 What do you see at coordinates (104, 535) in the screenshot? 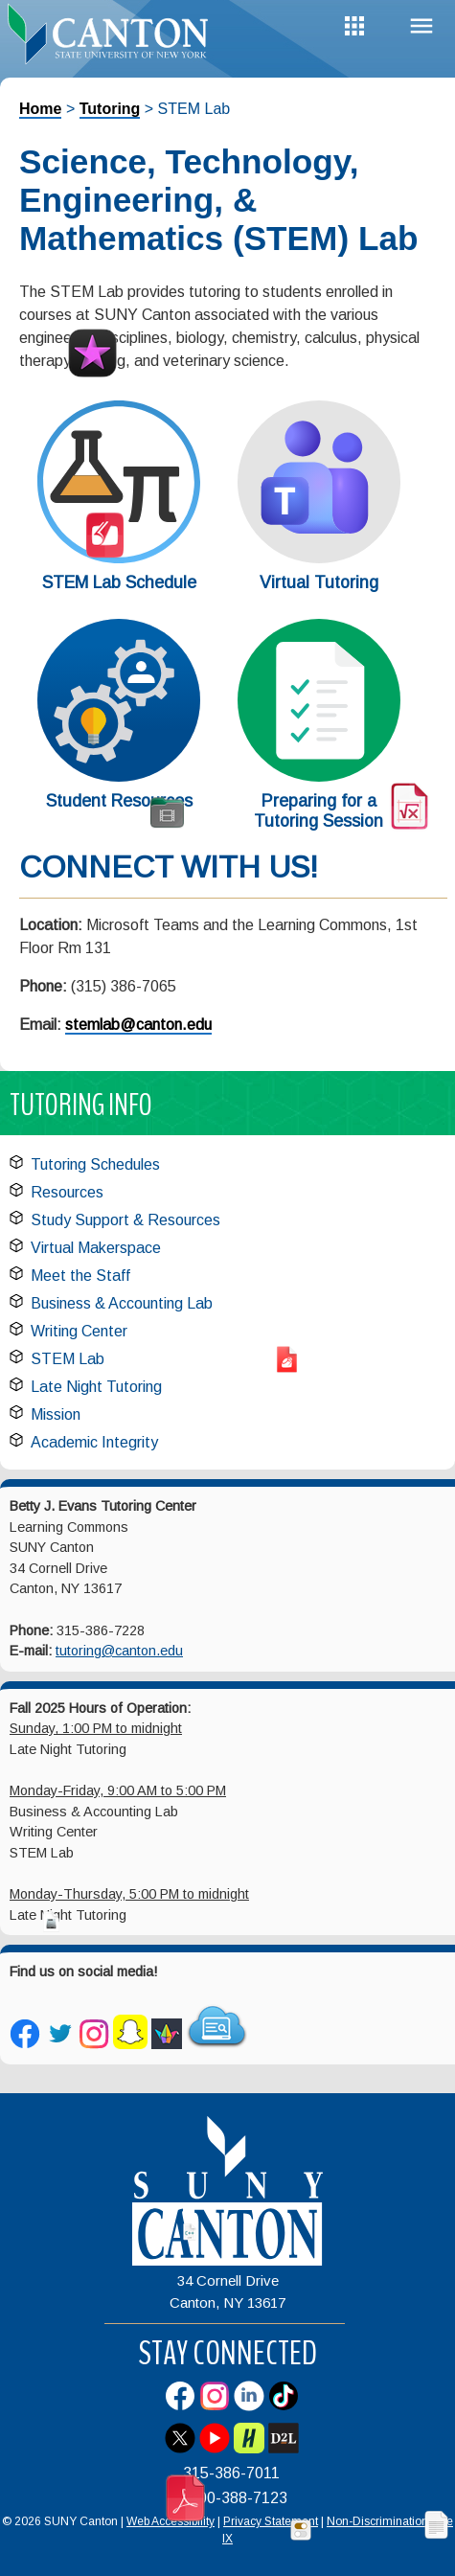
I see `postscript document file type indicator` at bounding box center [104, 535].